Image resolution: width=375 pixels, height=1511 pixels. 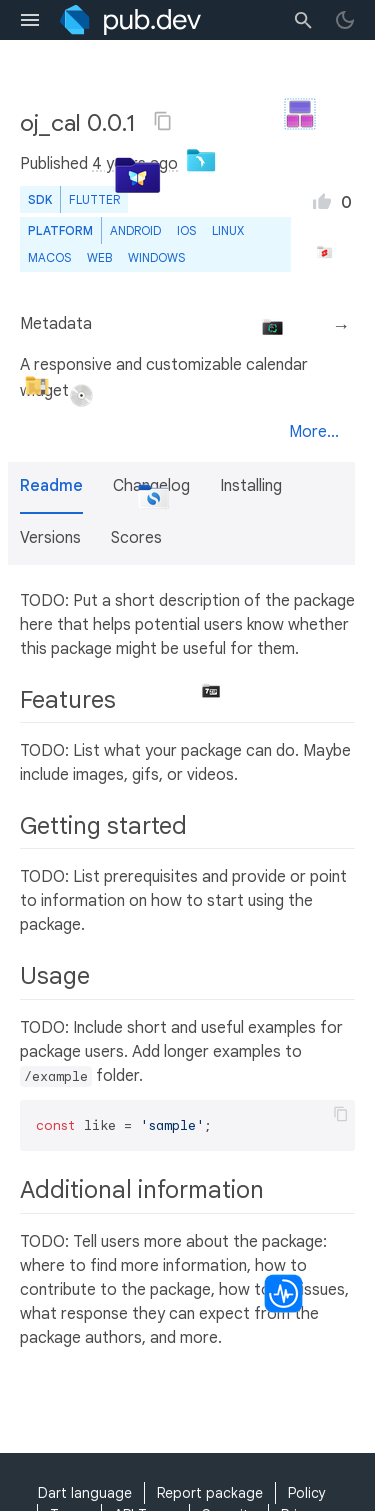 What do you see at coordinates (37, 386) in the screenshot?
I see `folder containing nanazip compressed archives` at bounding box center [37, 386].